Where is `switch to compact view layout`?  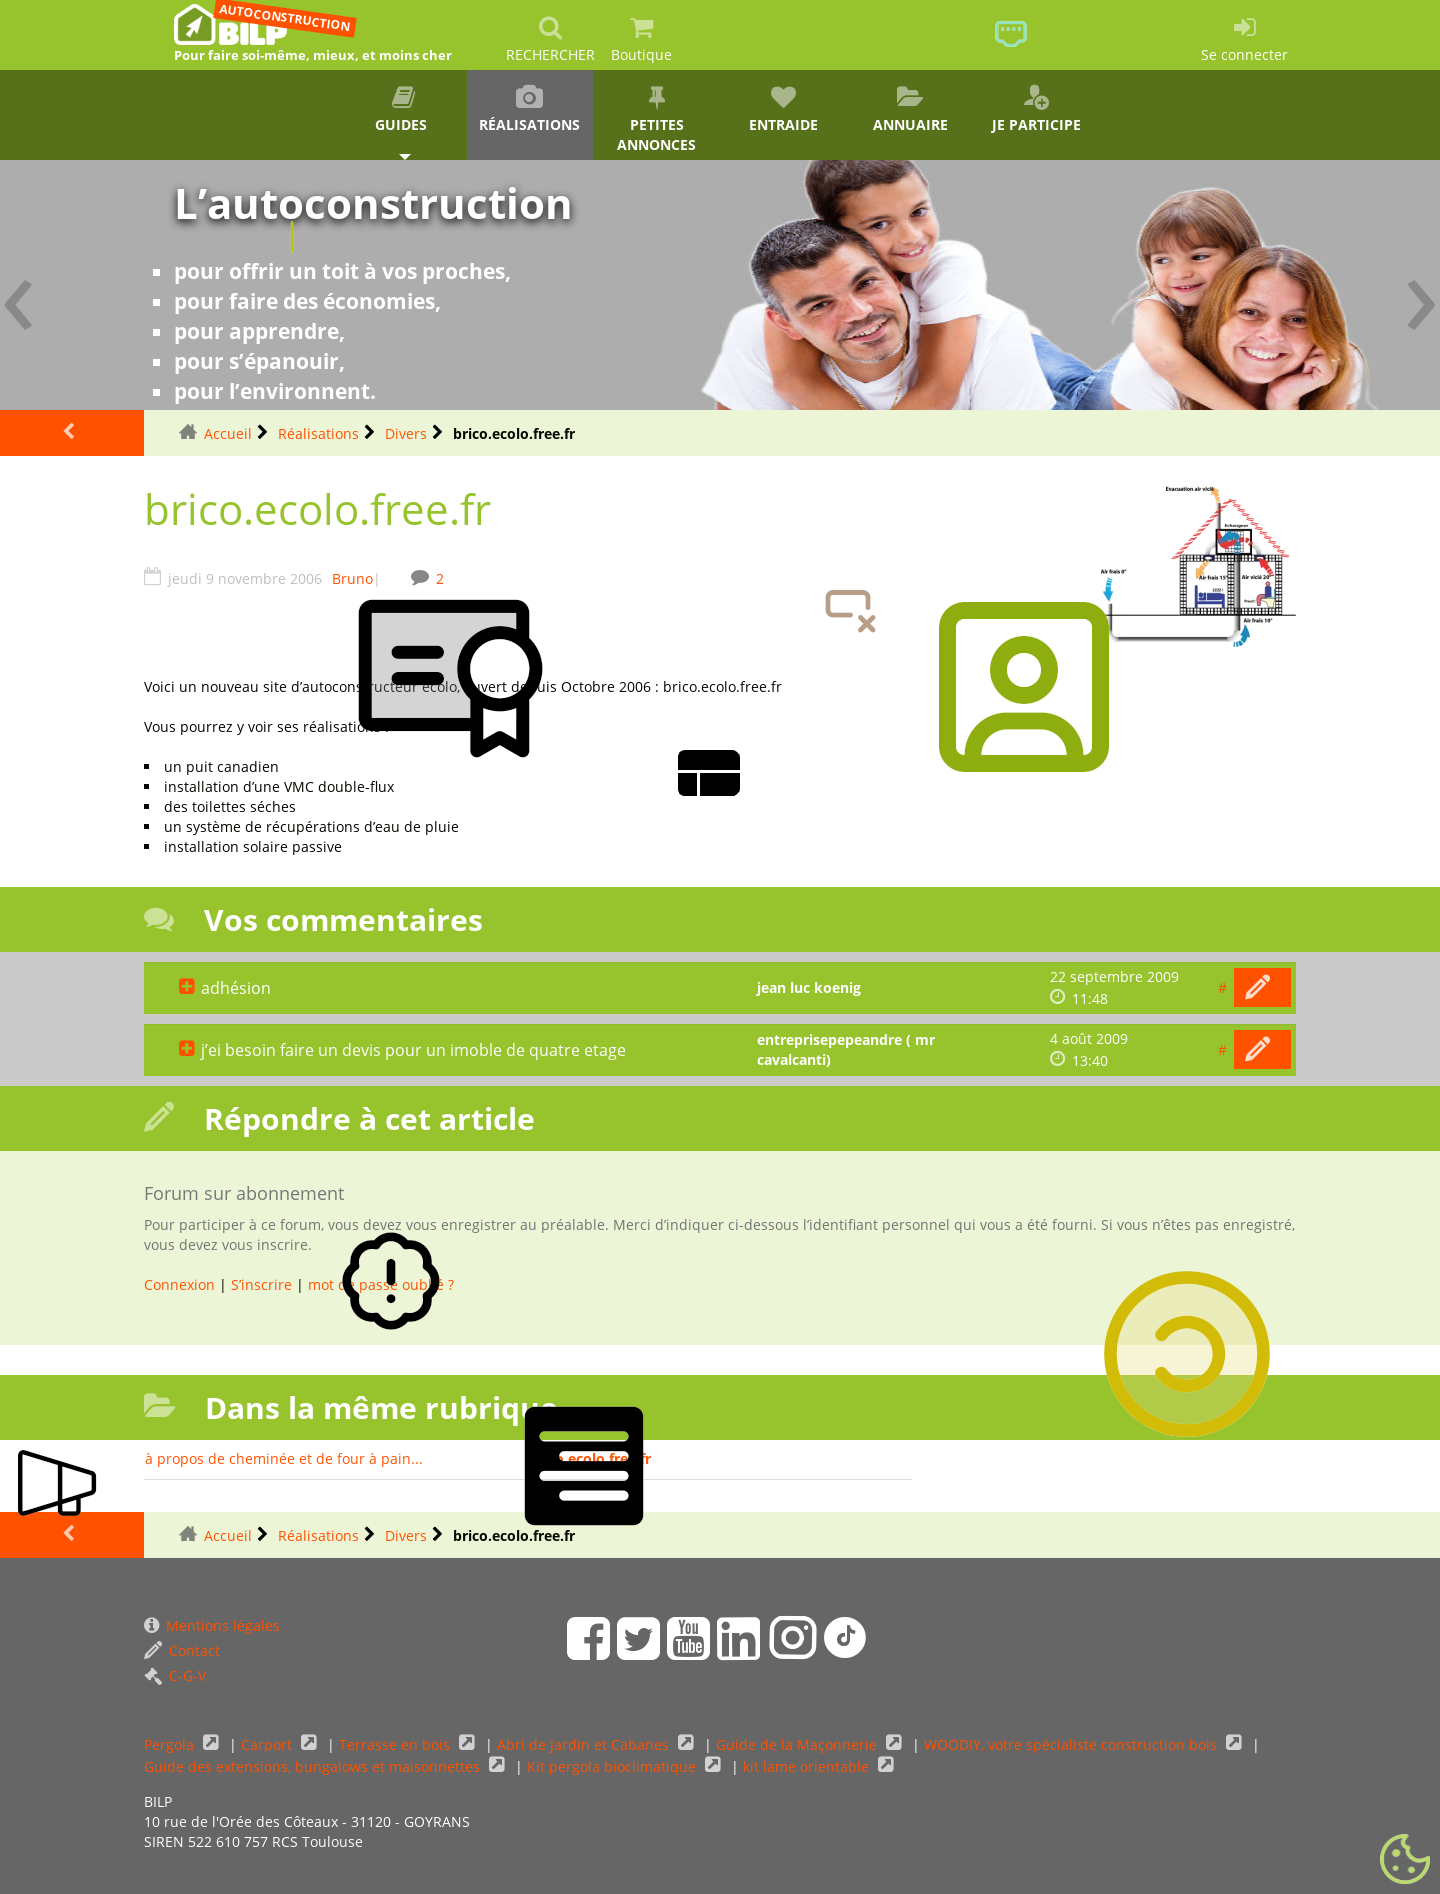
switch to compact view layout is located at coordinates (707, 773).